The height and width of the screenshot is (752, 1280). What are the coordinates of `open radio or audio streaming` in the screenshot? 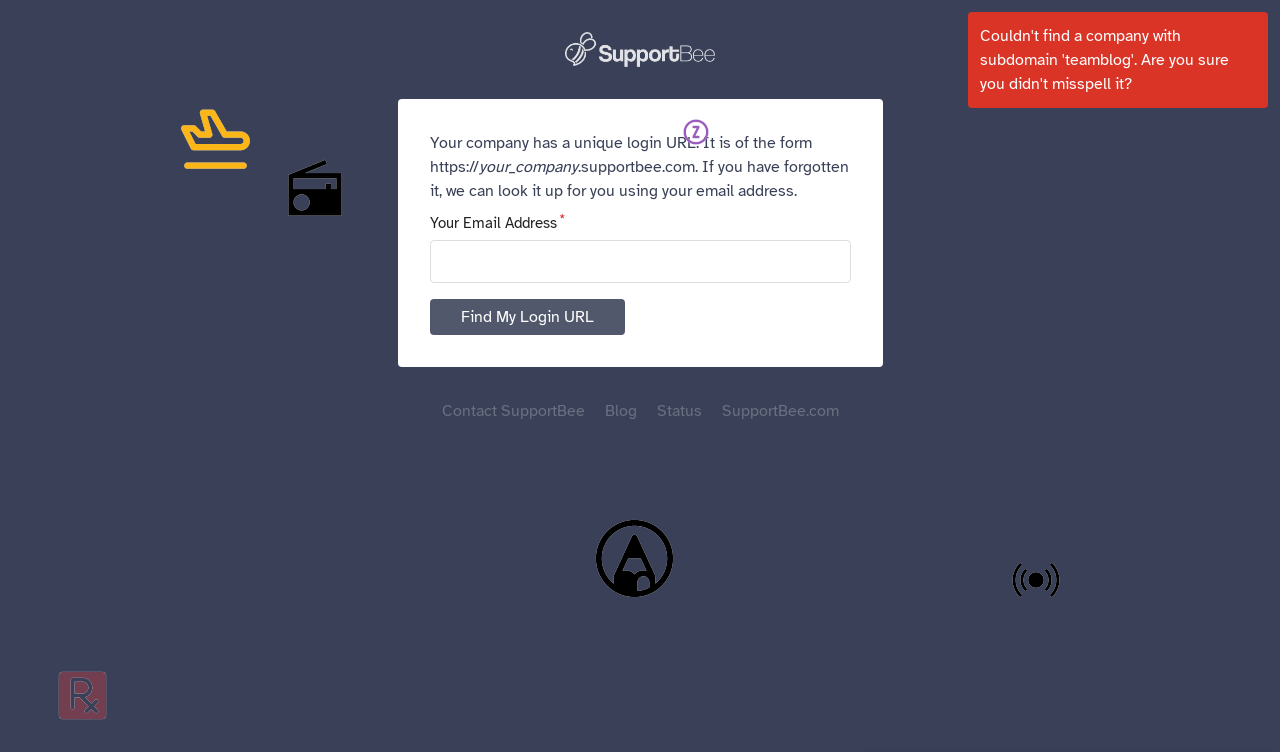 It's located at (315, 189).